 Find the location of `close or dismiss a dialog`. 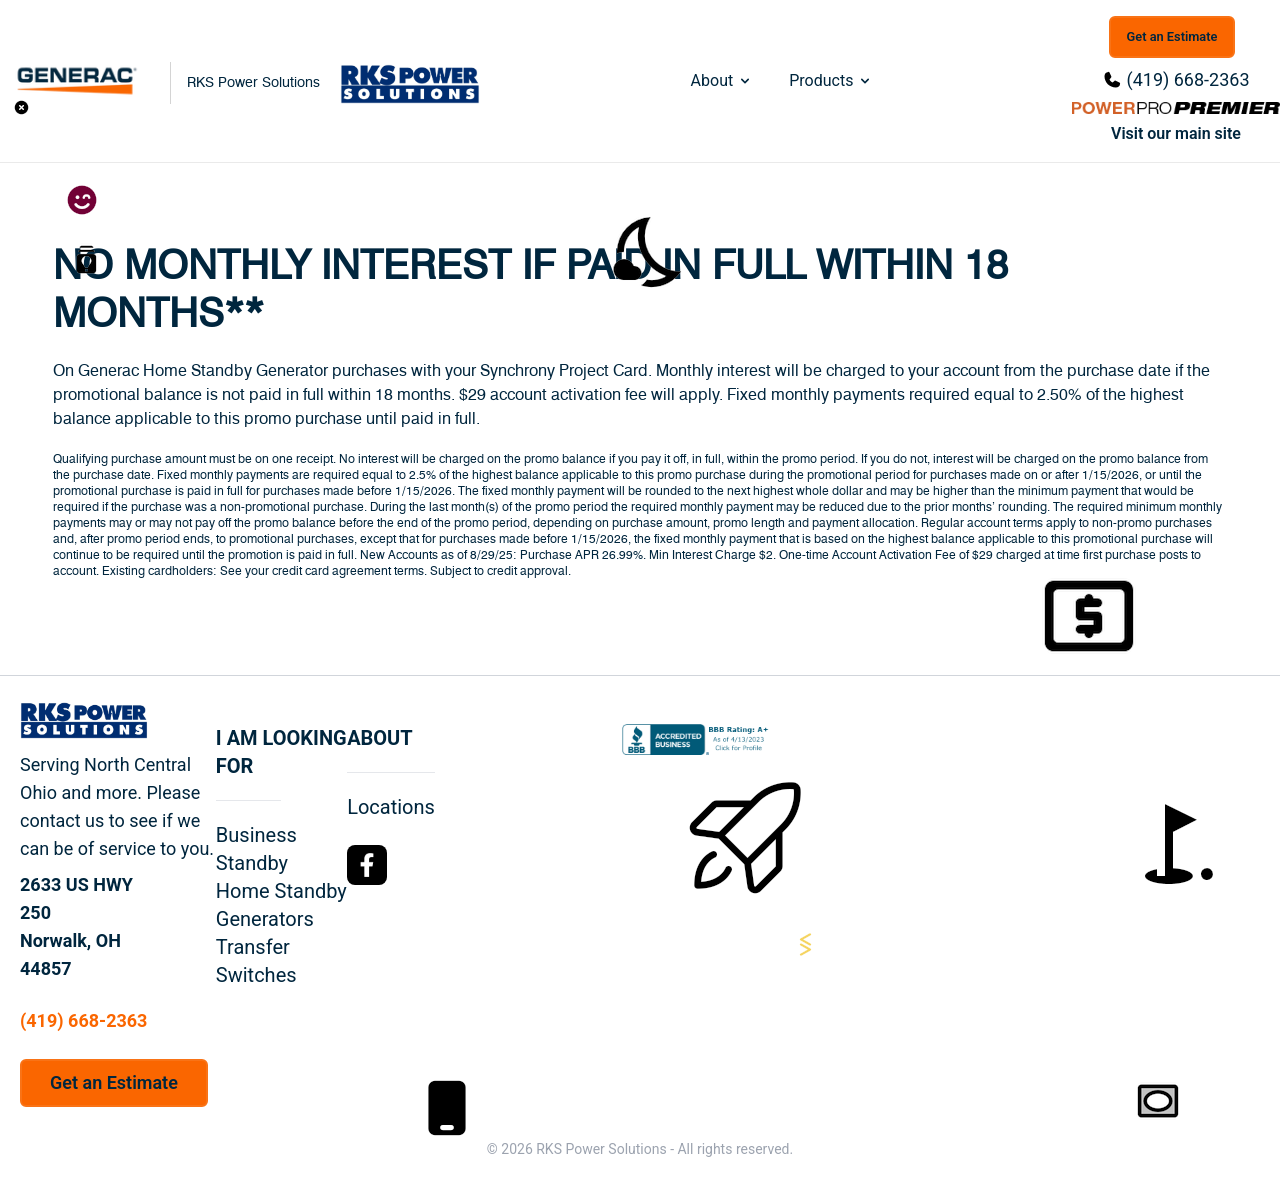

close or dismiss a dialog is located at coordinates (21, 107).